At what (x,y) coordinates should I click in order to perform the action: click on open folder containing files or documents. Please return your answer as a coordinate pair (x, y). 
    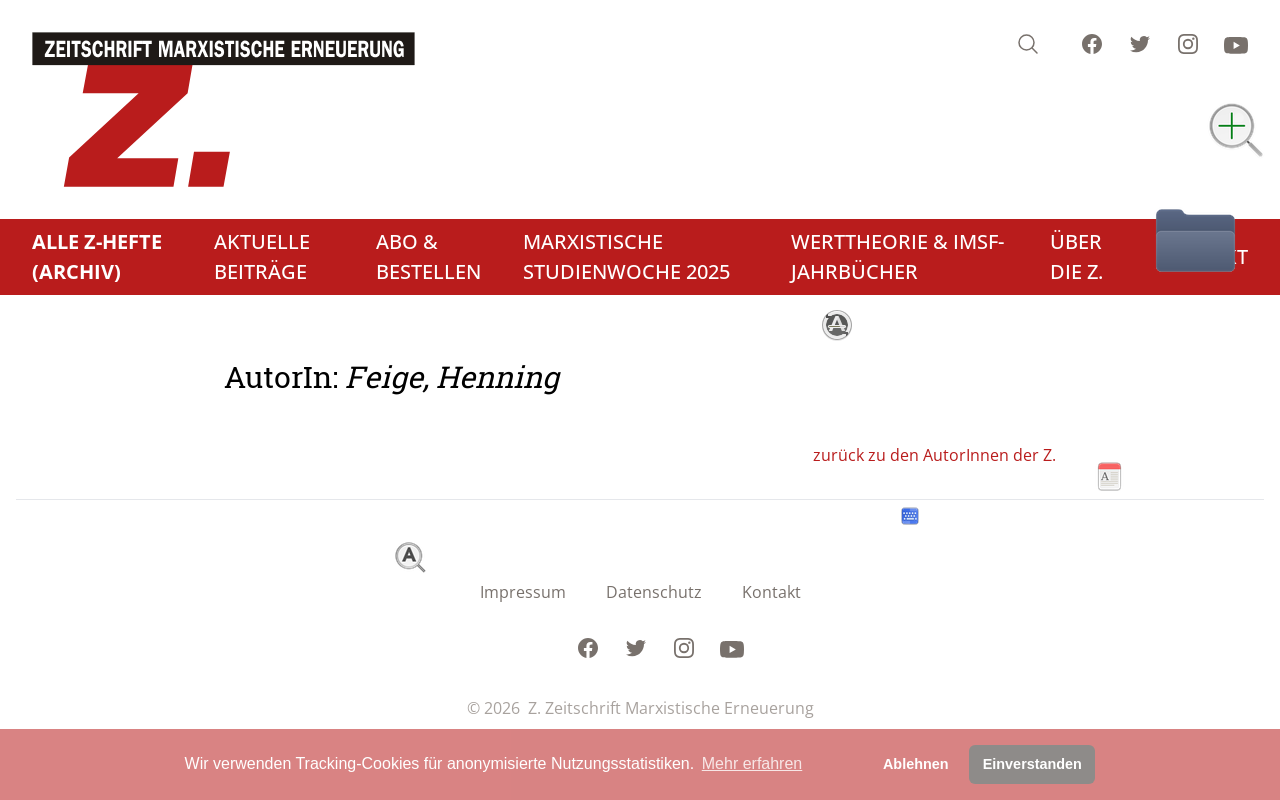
    Looking at the image, I should click on (1195, 240).